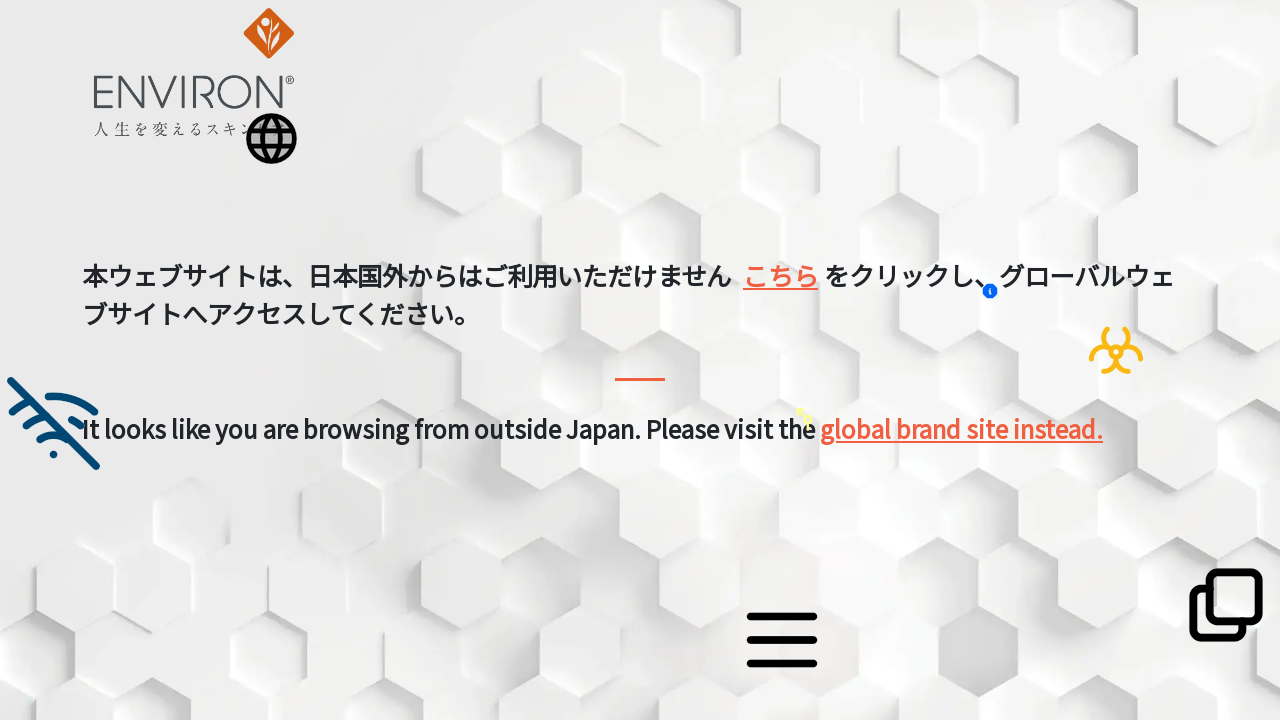 The image size is (1280, 720). I want to click on indicates wifi is disabled or unavailable, so click(53, 423).